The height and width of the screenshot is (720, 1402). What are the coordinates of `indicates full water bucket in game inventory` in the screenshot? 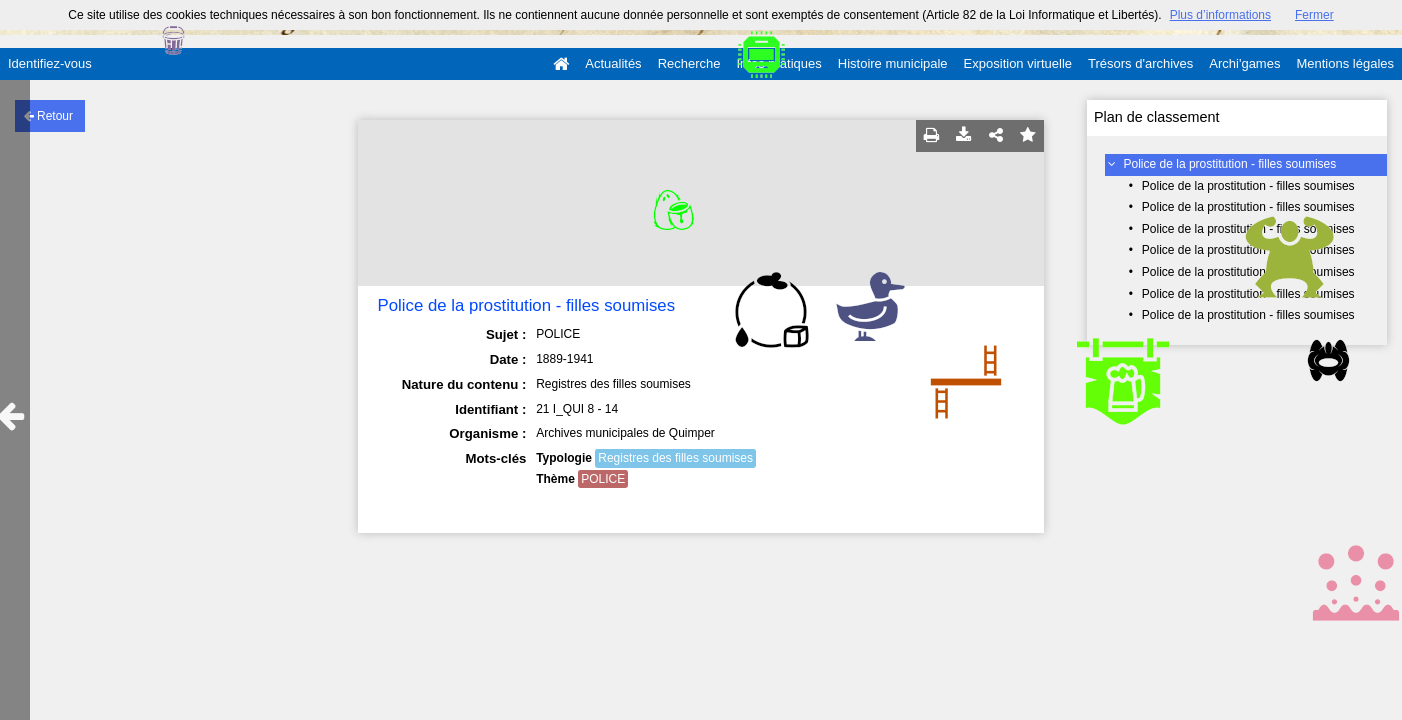 It's located at (173, 39).